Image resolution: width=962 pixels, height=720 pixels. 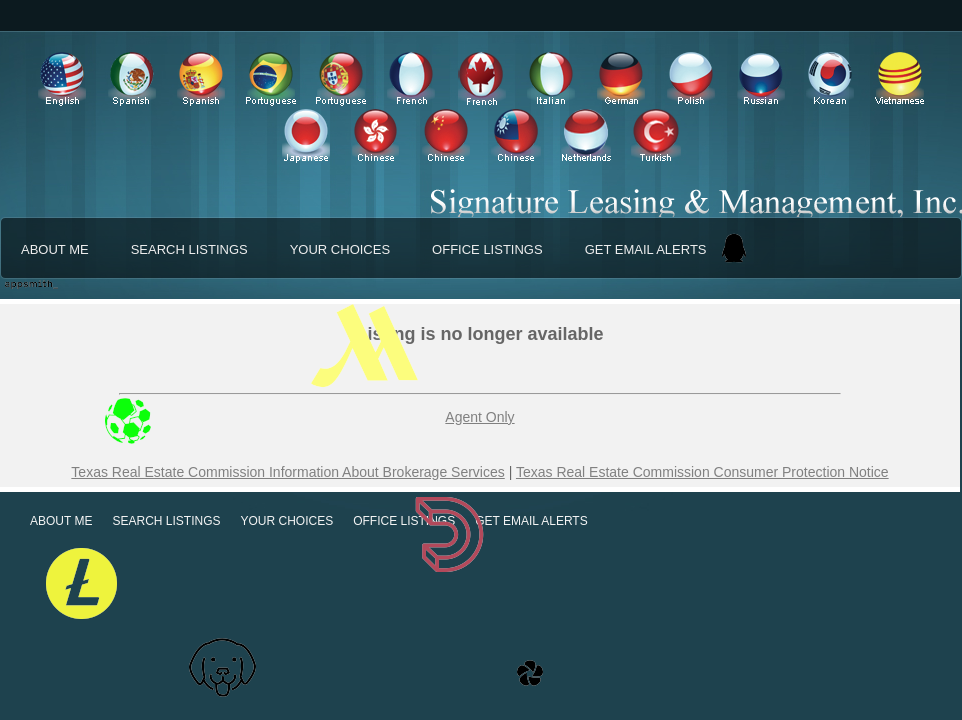 What do you see at coordinates (31, 284) in the screenshot?
I see `appsmith platform logo` at bounding box center [31, 284].